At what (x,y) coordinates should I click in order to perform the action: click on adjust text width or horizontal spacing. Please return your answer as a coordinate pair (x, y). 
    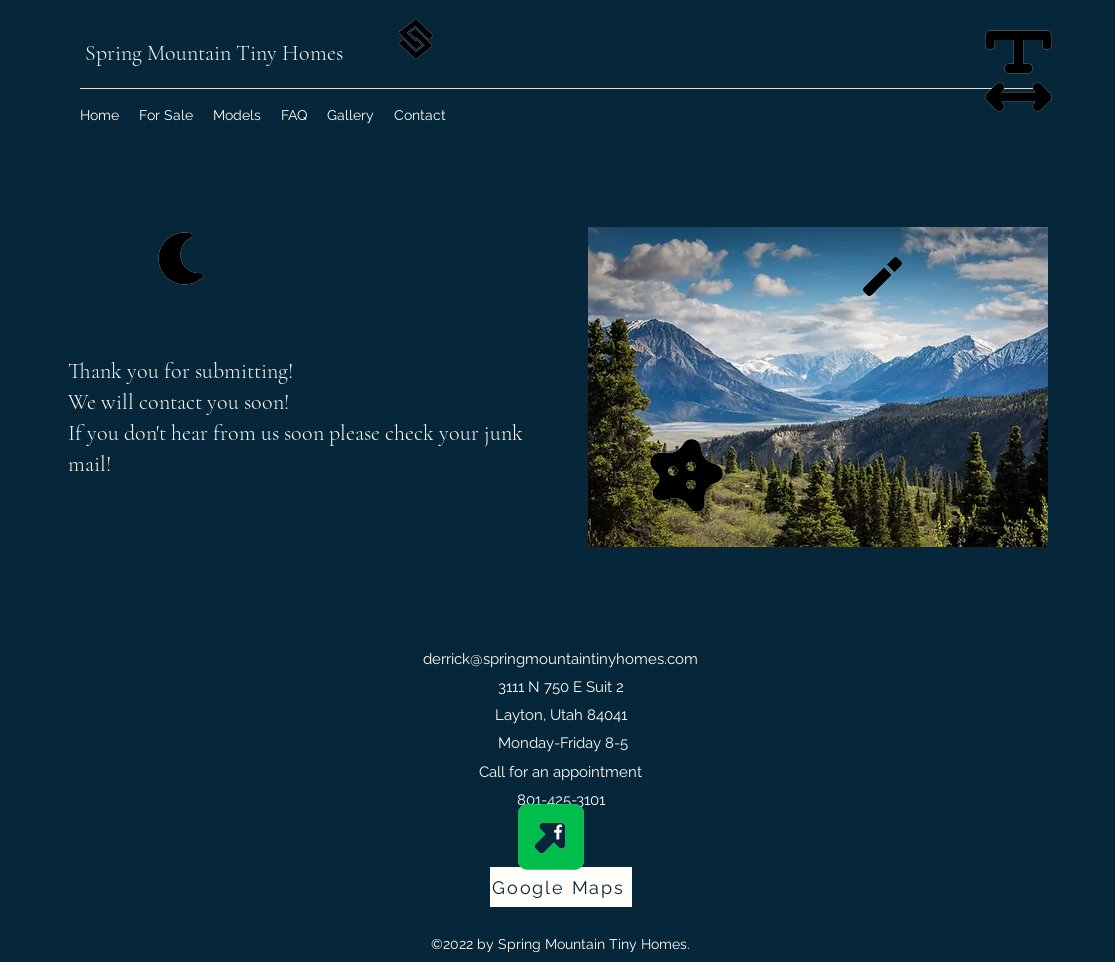
    Looking at the image, I should click on (1018, 68).